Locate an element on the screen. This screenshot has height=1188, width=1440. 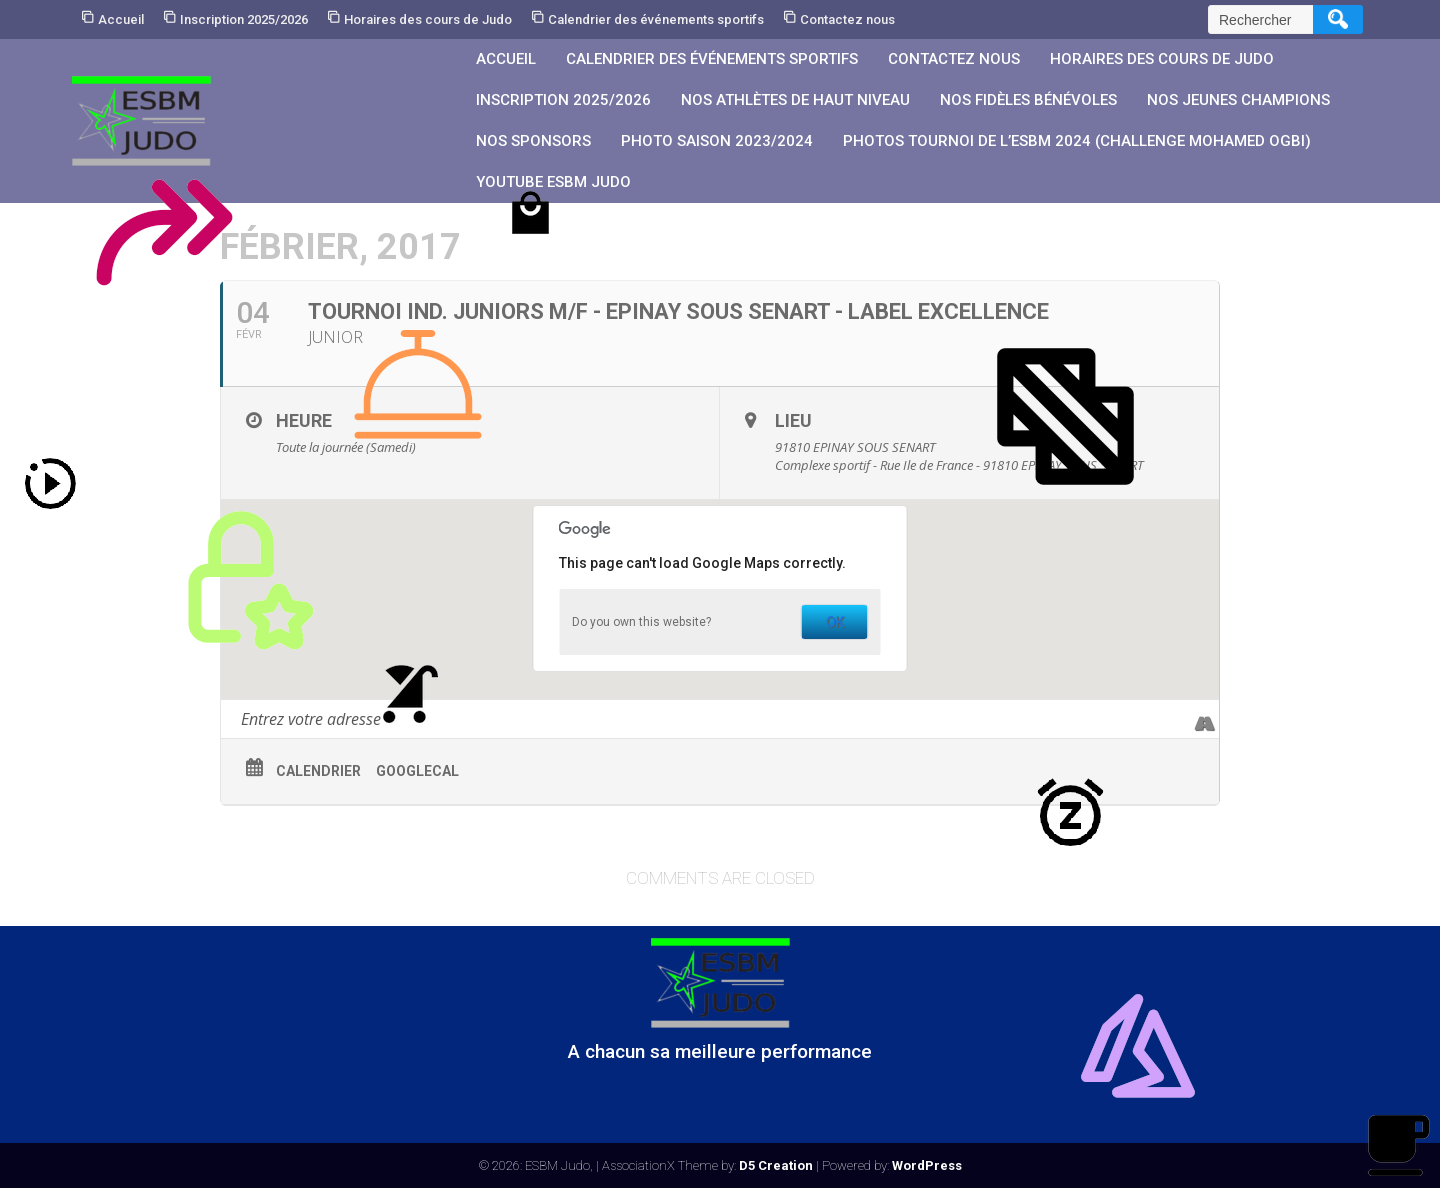
access microsoft azure cloud services is located at coordinates (1138, 1051).